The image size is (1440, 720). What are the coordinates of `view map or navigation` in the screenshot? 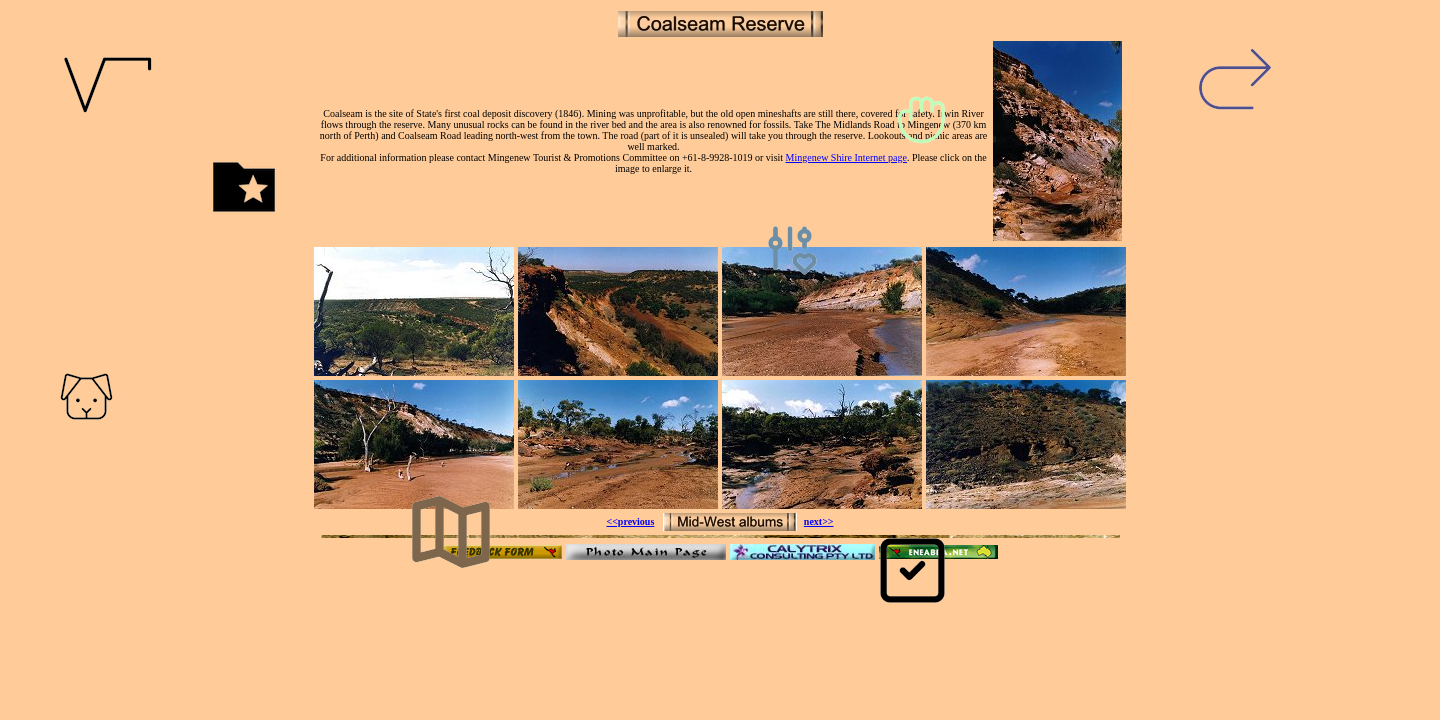 It's located at (451, 532).